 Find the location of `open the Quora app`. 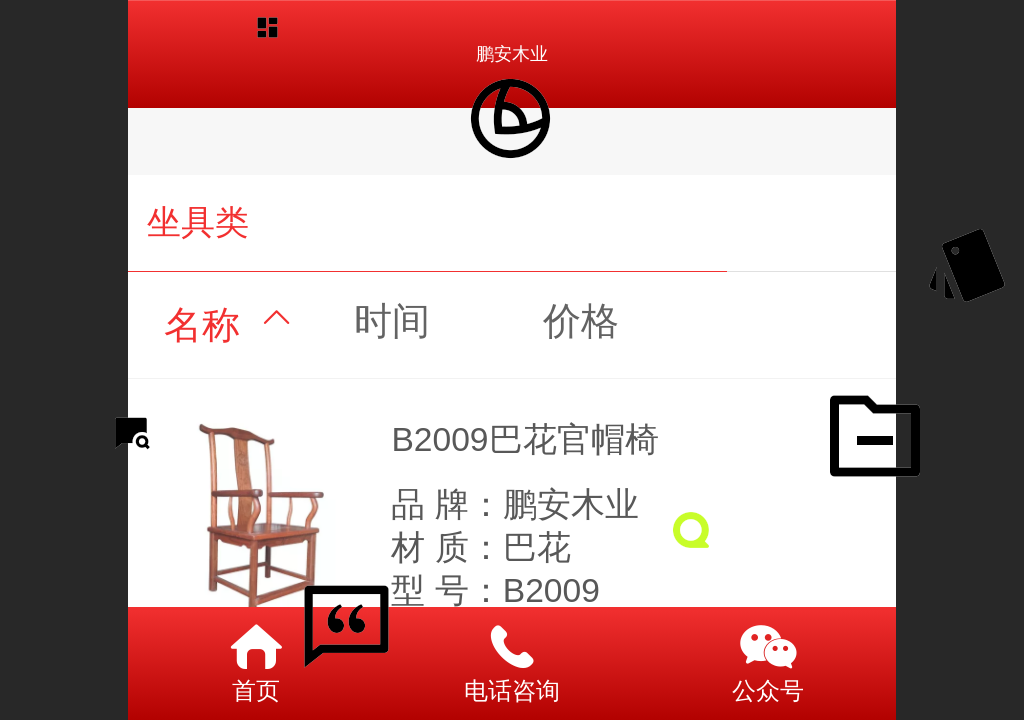

open the Quora app is located at coordinates (691, 530).